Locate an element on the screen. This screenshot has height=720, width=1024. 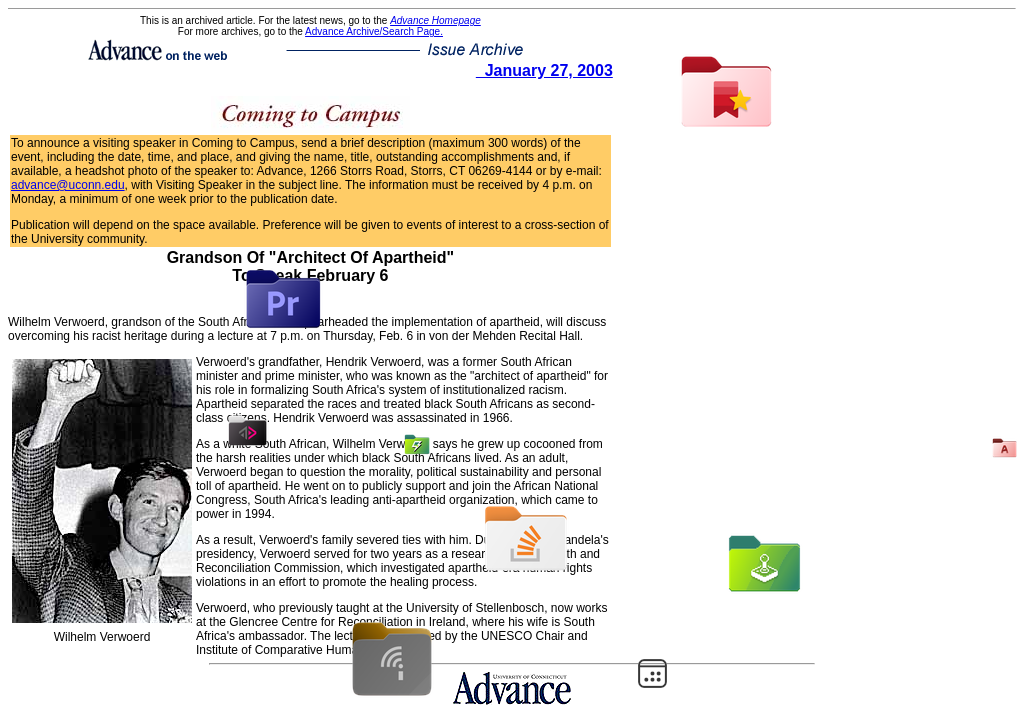
open folder containing adobe premiere project files is located at coordinates (283, 301).